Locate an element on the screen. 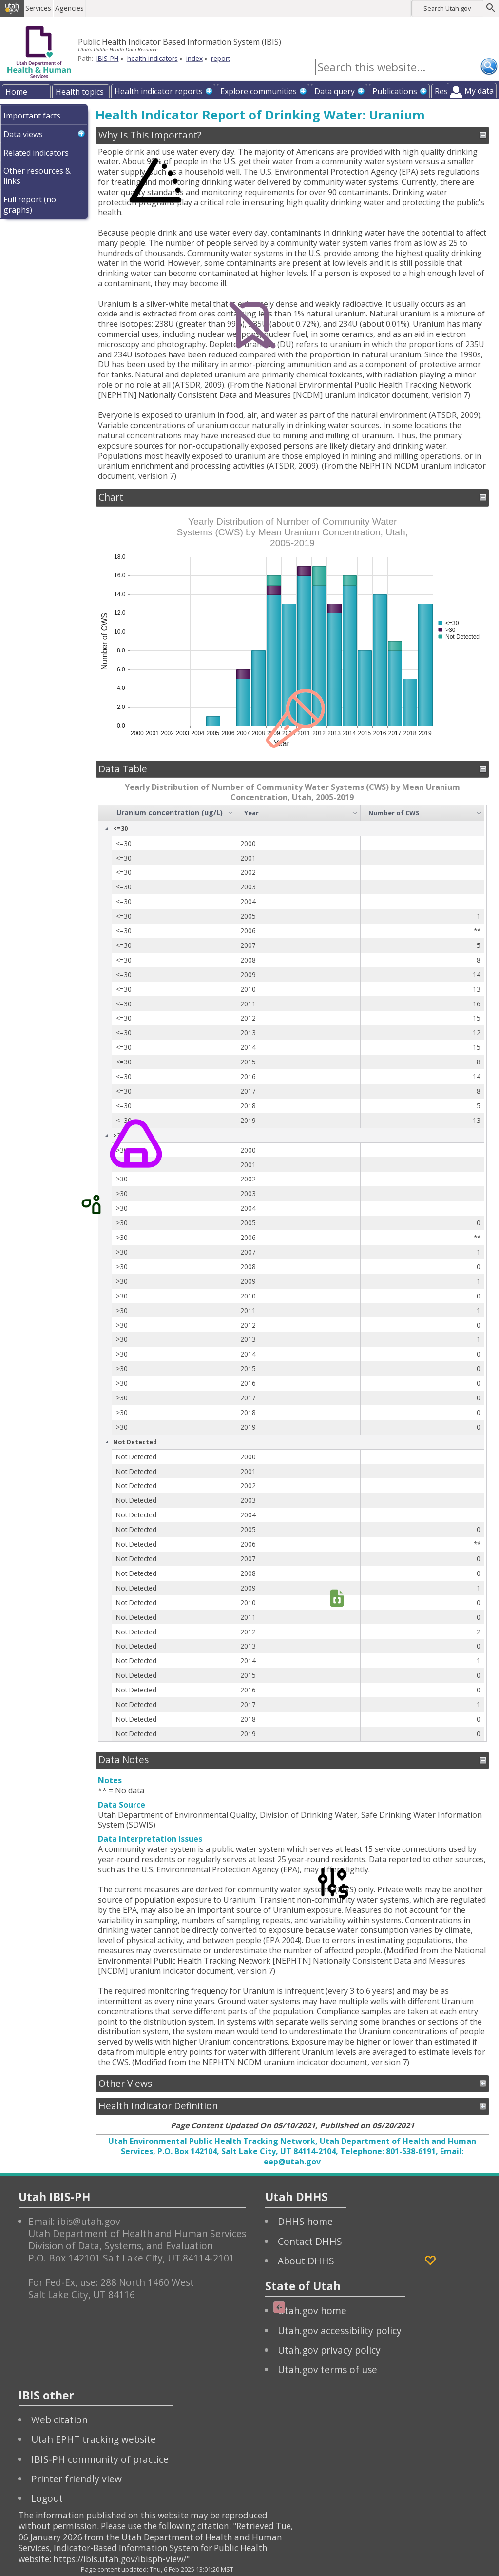 This screenshot has height=2576, width=499. access food or restaurant options is located at coordinates (136, 1143).